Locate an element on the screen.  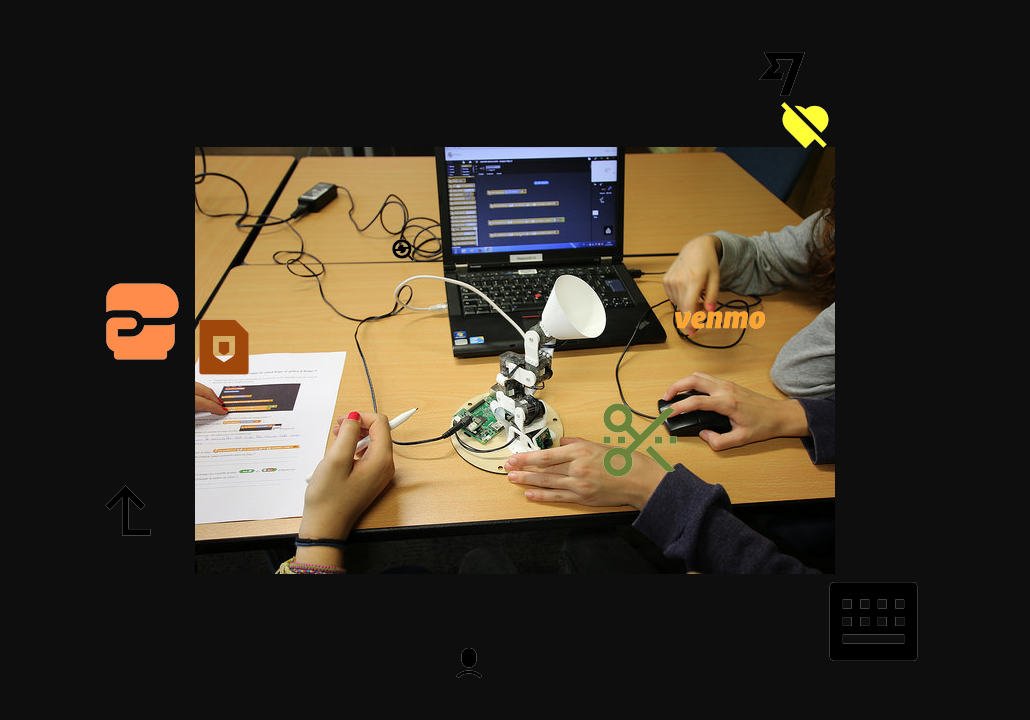
find and replace text or content is located at coordinates (403, 250).